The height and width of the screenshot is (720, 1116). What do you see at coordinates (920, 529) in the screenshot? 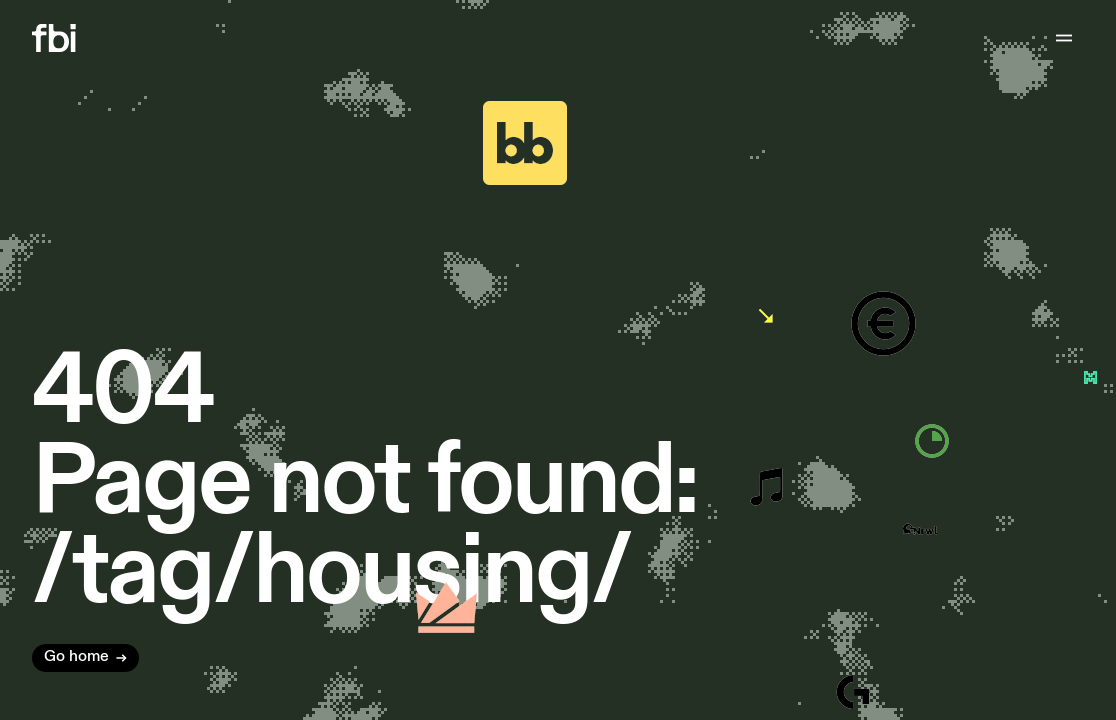
I see `nrwl company logo` at bounding box center [920, 529].